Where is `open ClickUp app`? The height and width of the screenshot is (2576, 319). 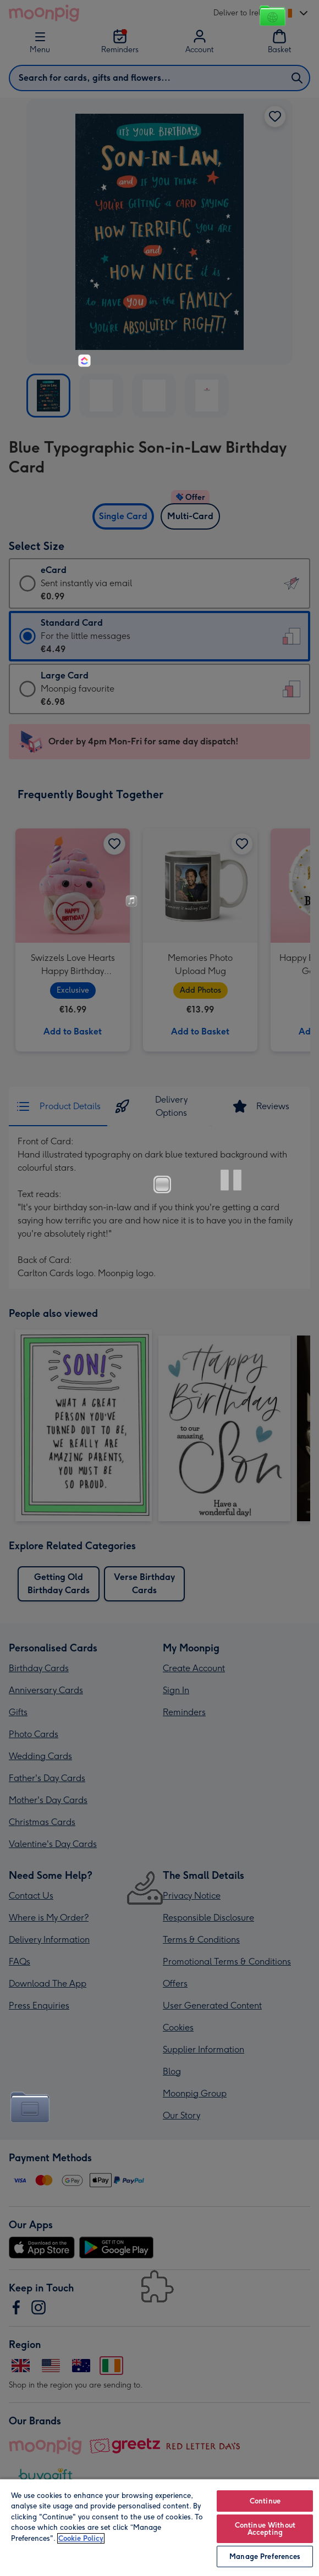
open ClickUp app is located at coordinates (84, 360).